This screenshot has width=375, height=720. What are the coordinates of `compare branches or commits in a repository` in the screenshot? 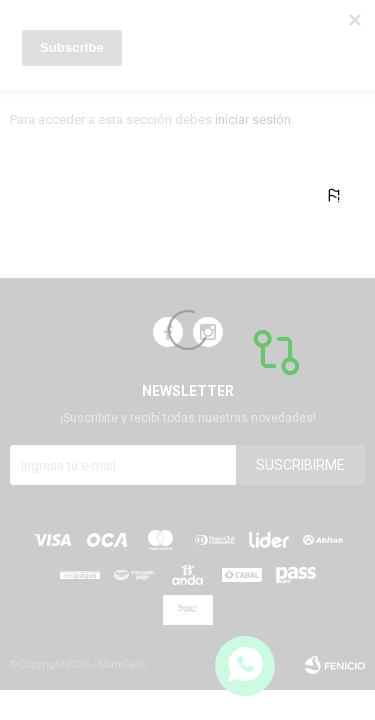 It's located at (276, 352).